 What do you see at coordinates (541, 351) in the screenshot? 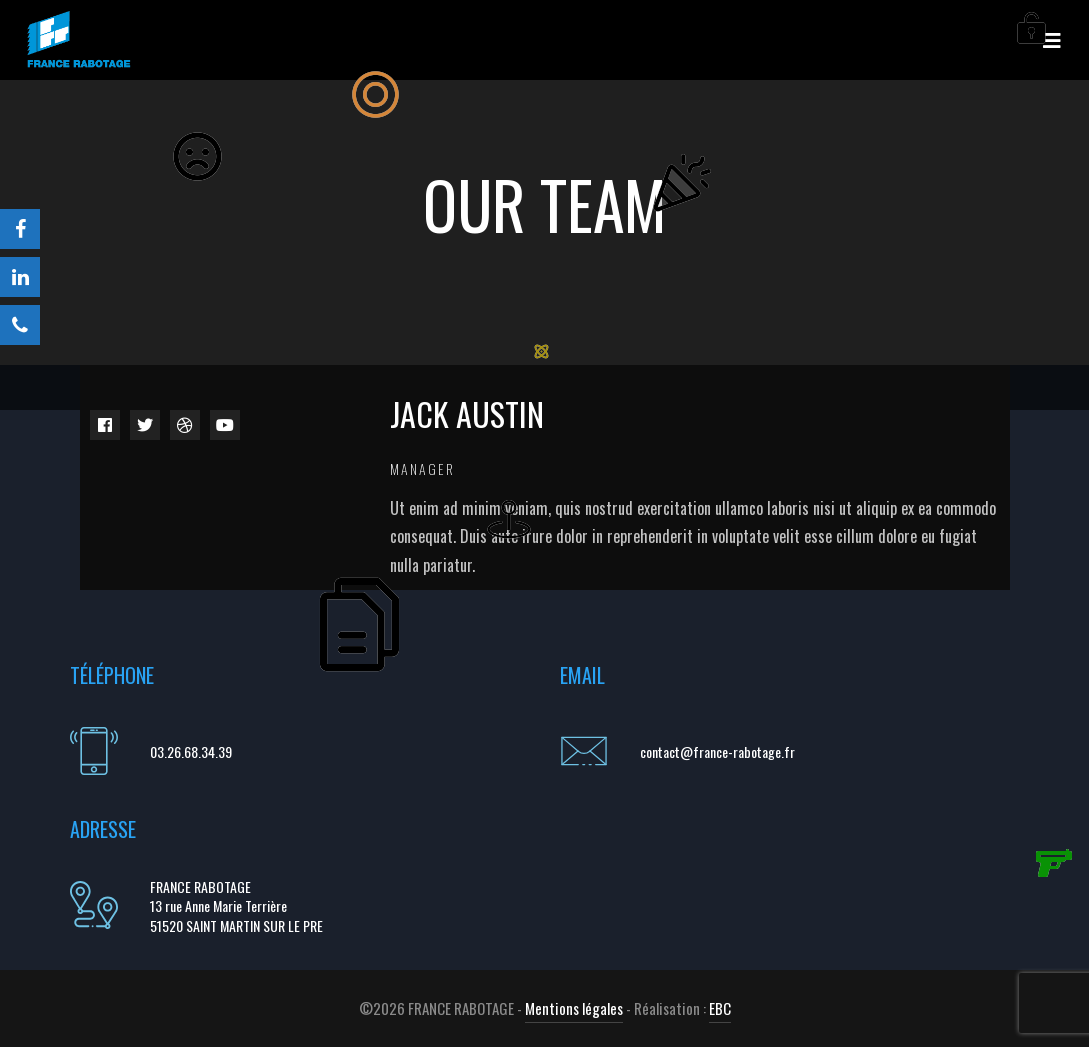
I see `access science or chemistry tools` at bounding box center [541, 351].